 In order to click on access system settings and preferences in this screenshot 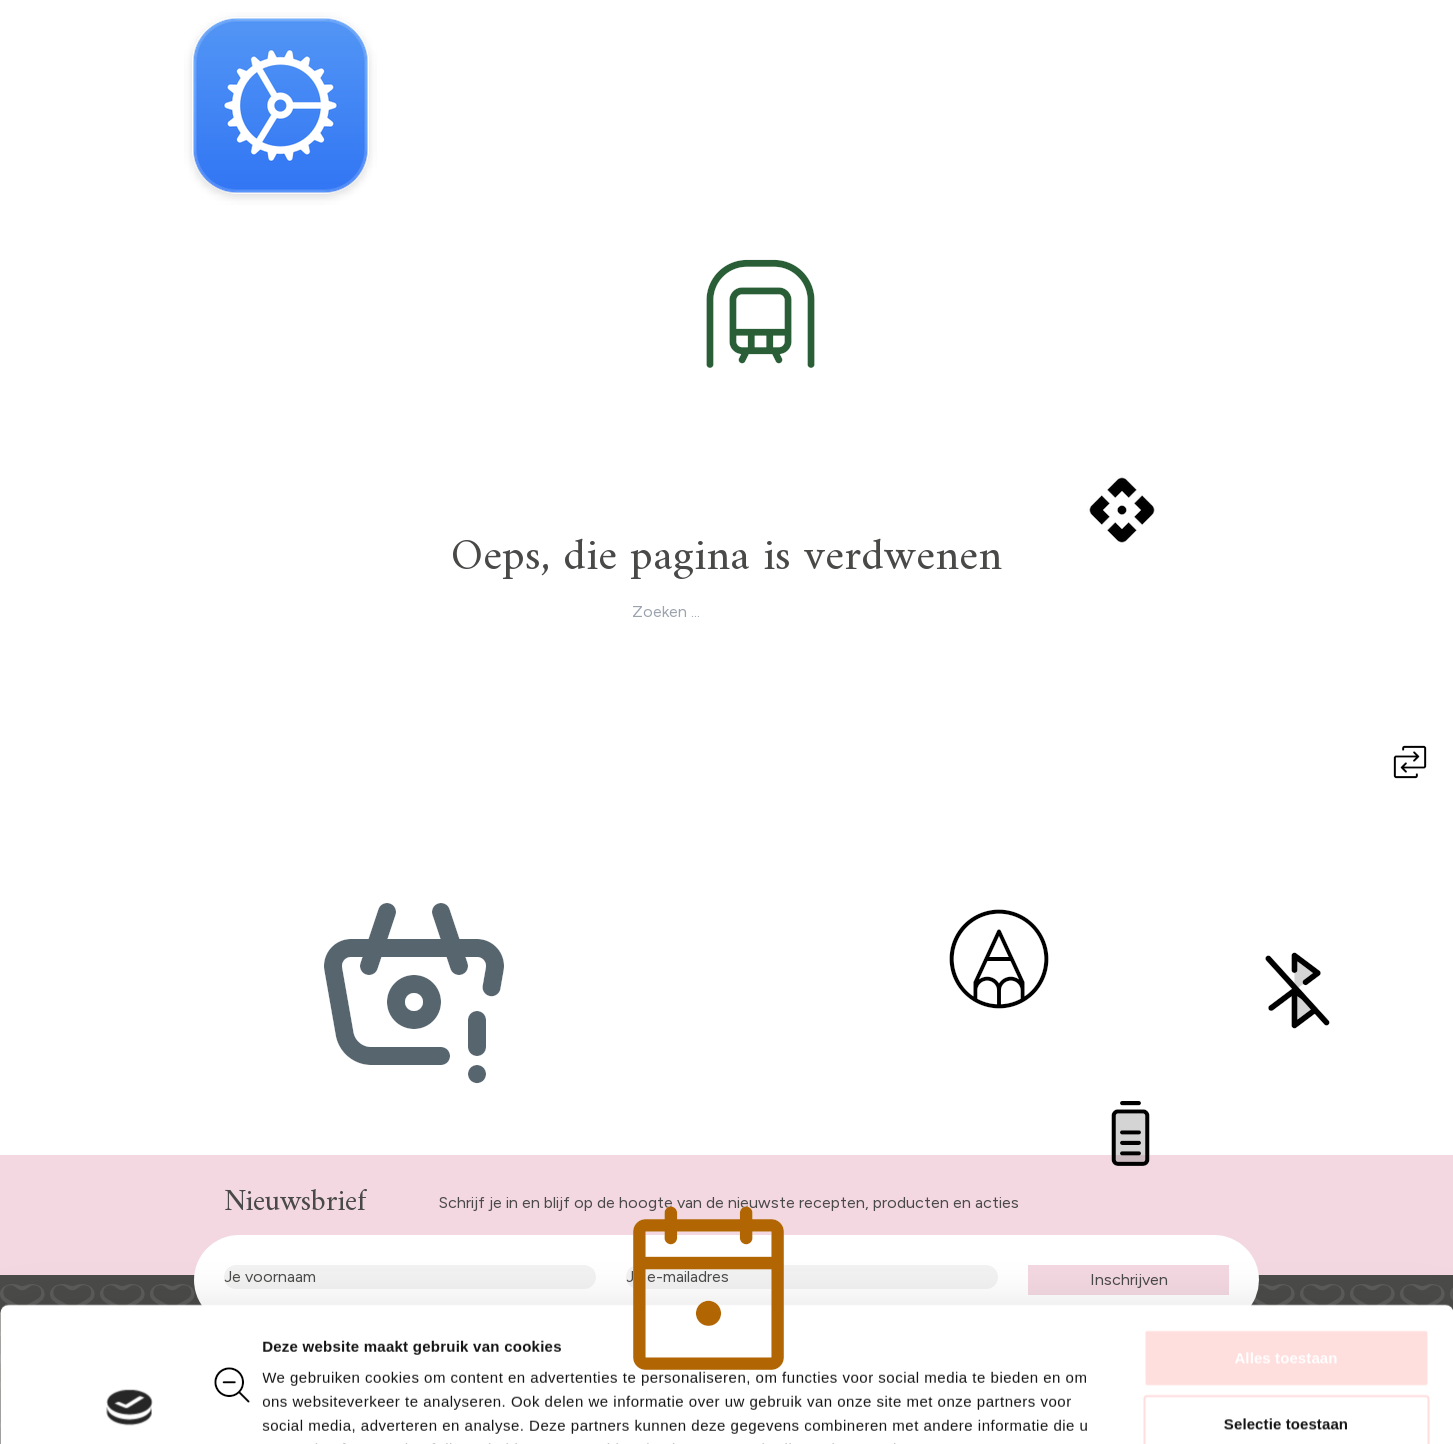, I will do `click(280, 105)`.